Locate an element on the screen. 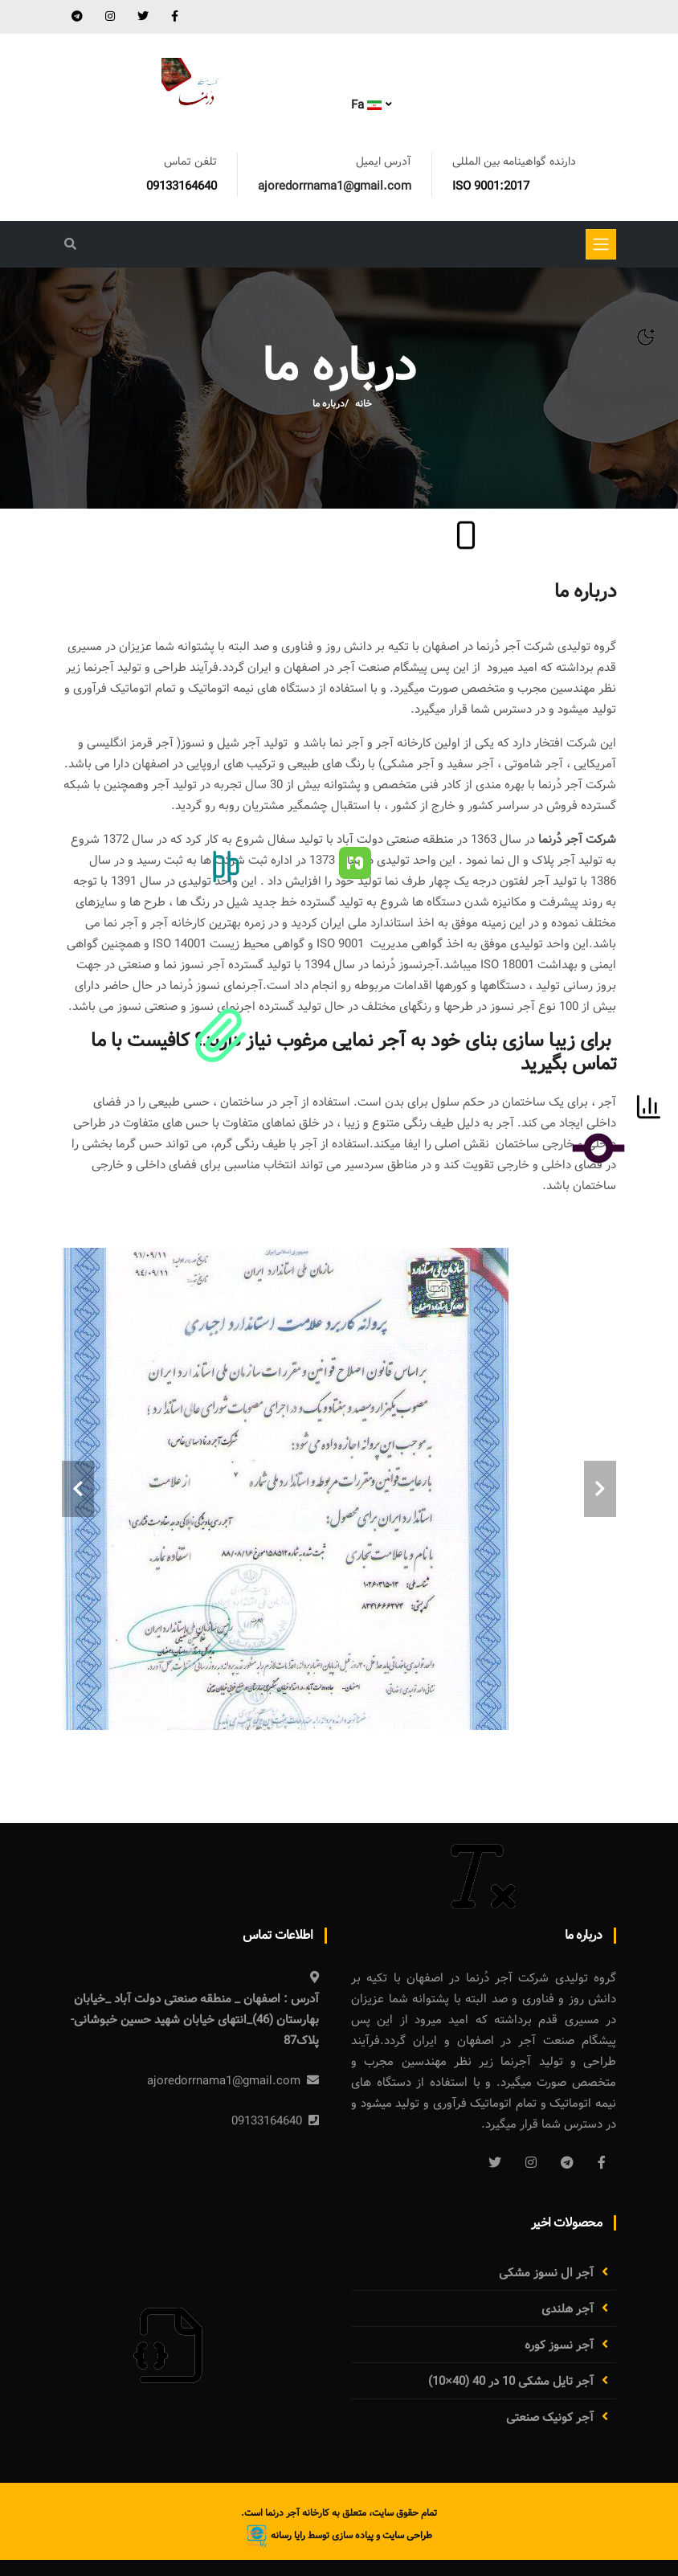  select F0 keyboard shortcut or function key is located at coordinates (355, 863).